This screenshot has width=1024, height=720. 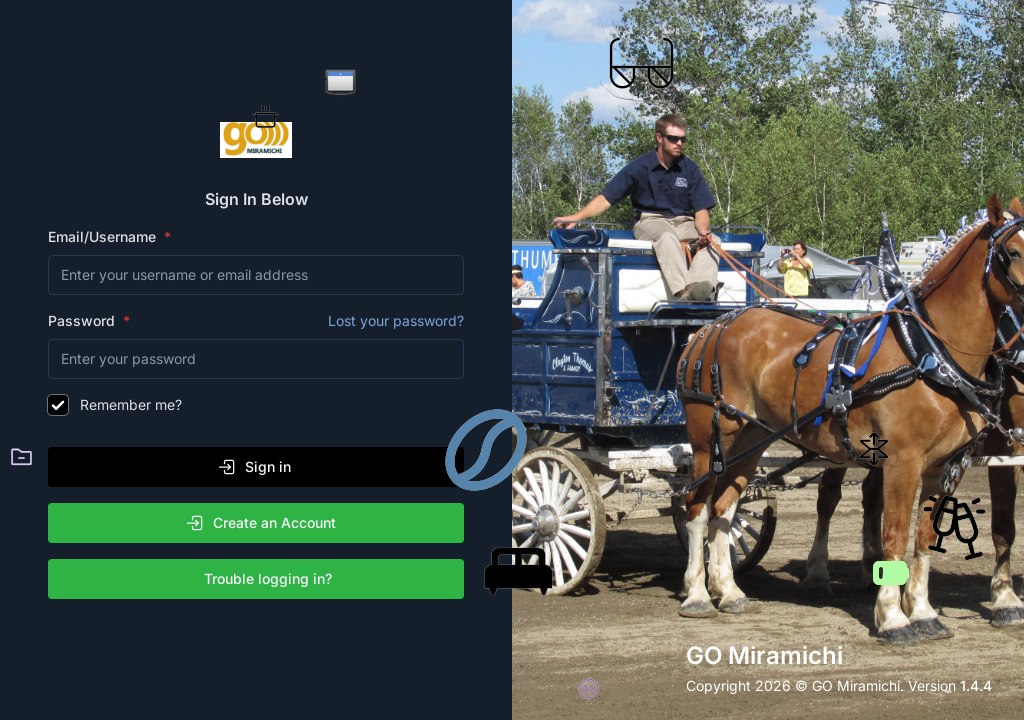 What do you see at coordinates (588, 688) in the screenshot?
I see `skip forward or advance to the next item` at bounding box center [588, 688].